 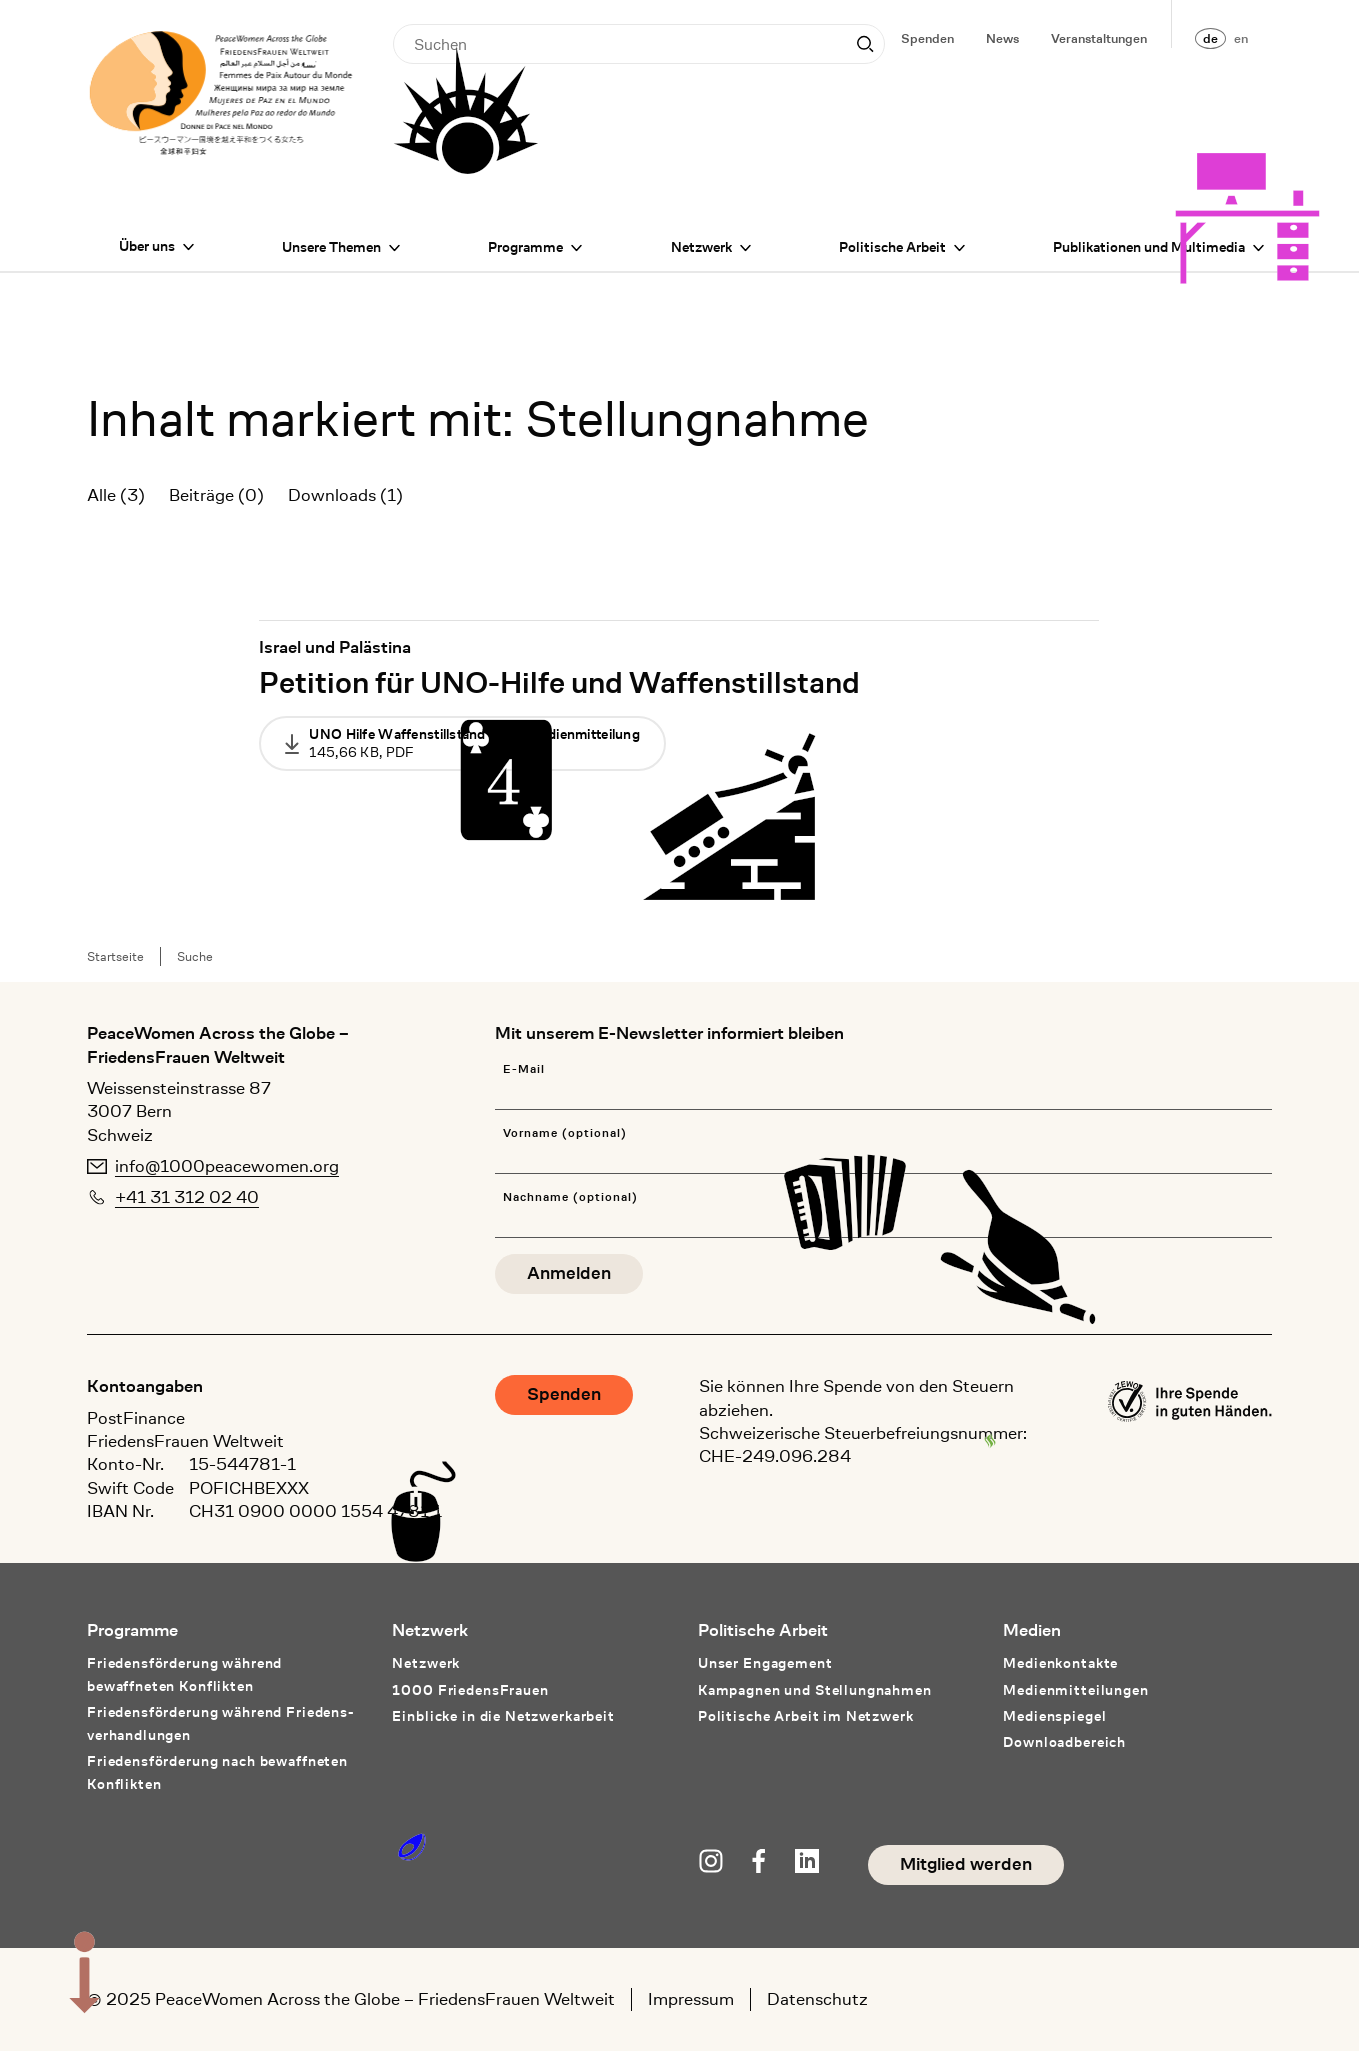 I want to click on view in-game time or day/night cycle, so click(x=465, y=109).